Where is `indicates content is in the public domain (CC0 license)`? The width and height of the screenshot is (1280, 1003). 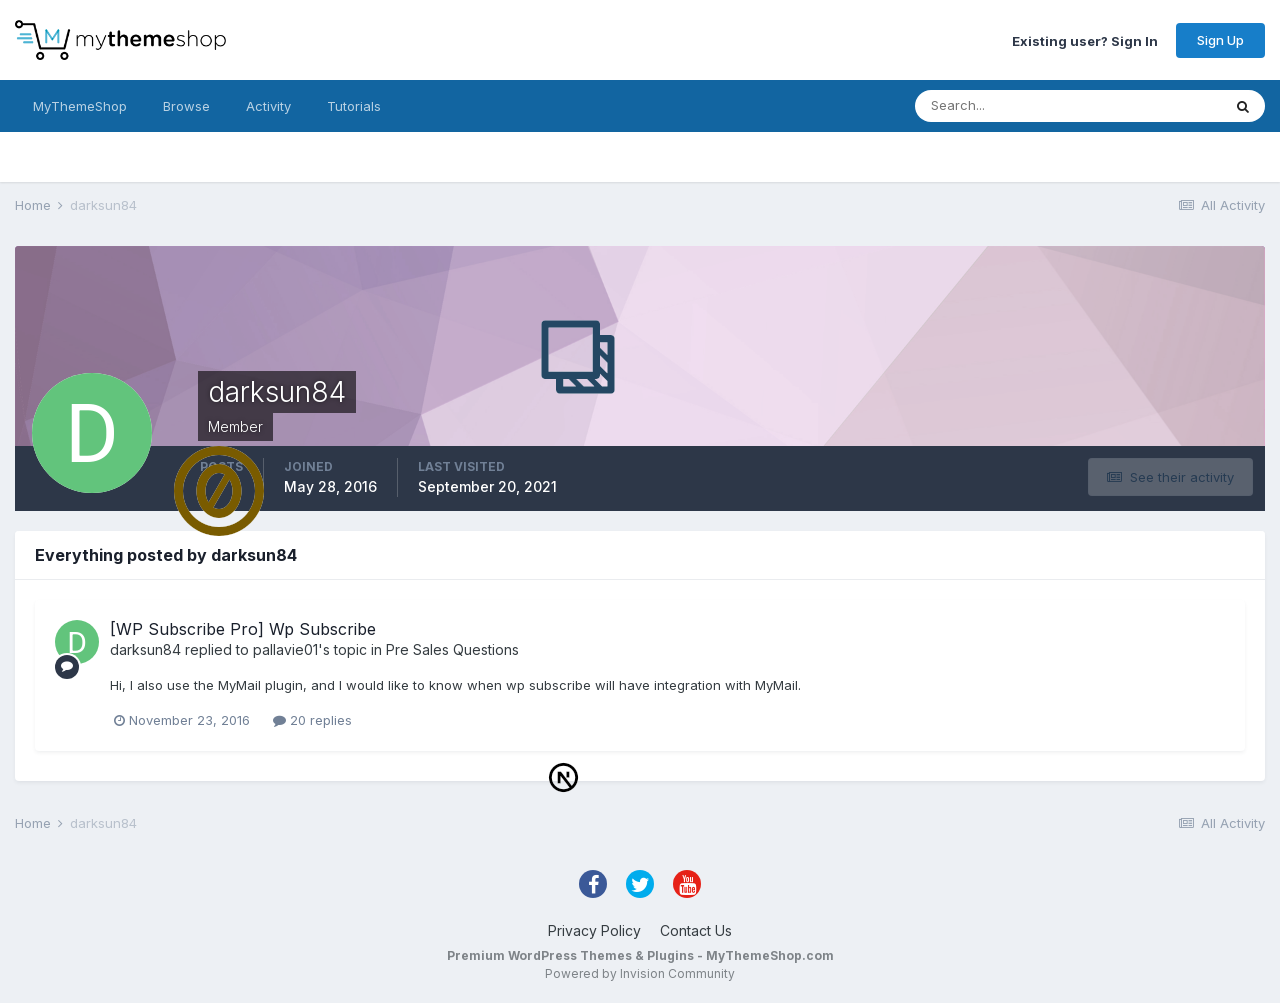 indicates content is in the public domain (CC0 license) is located at coordinates (219, 491).